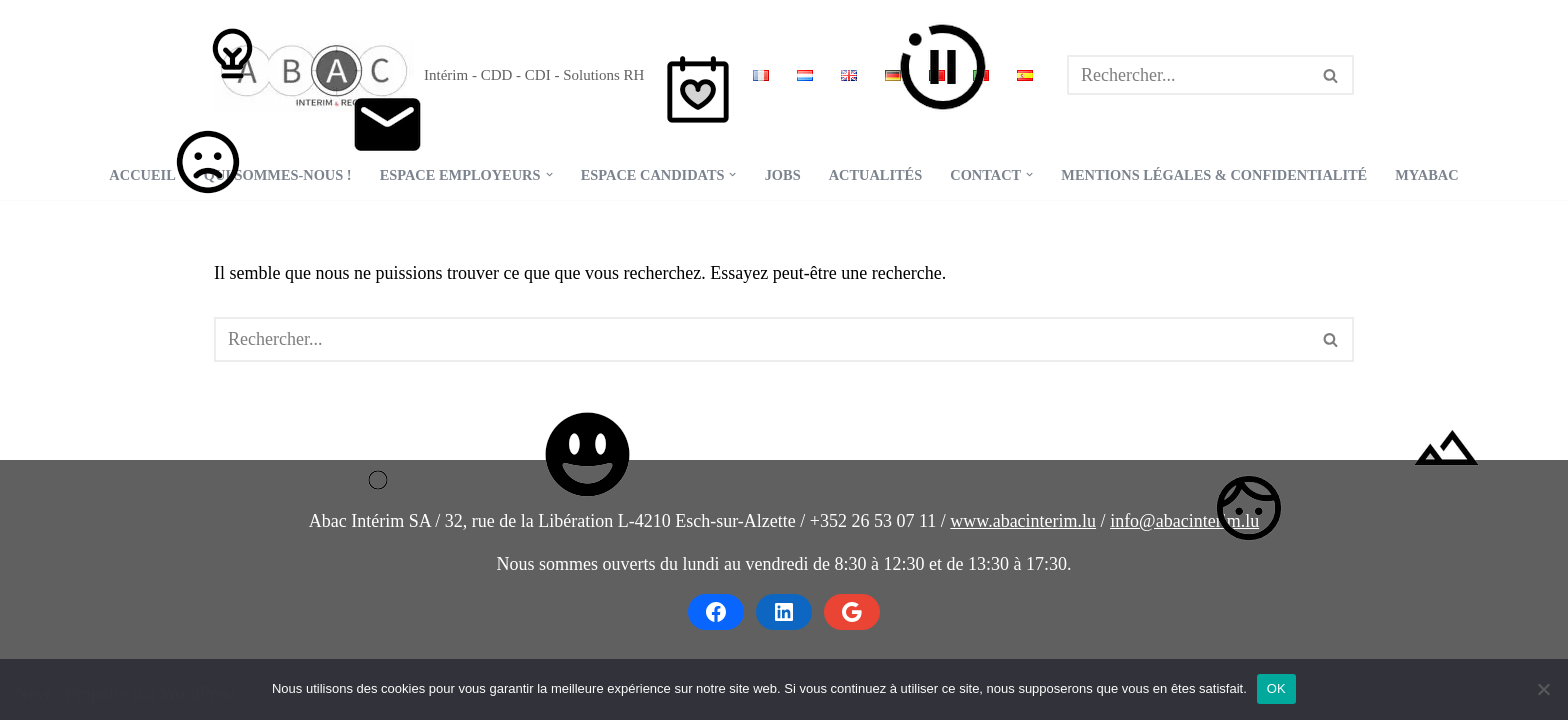  Describe the element at coordinates (387, 124) in the screenshot. I see `access your email inbox` at that location.